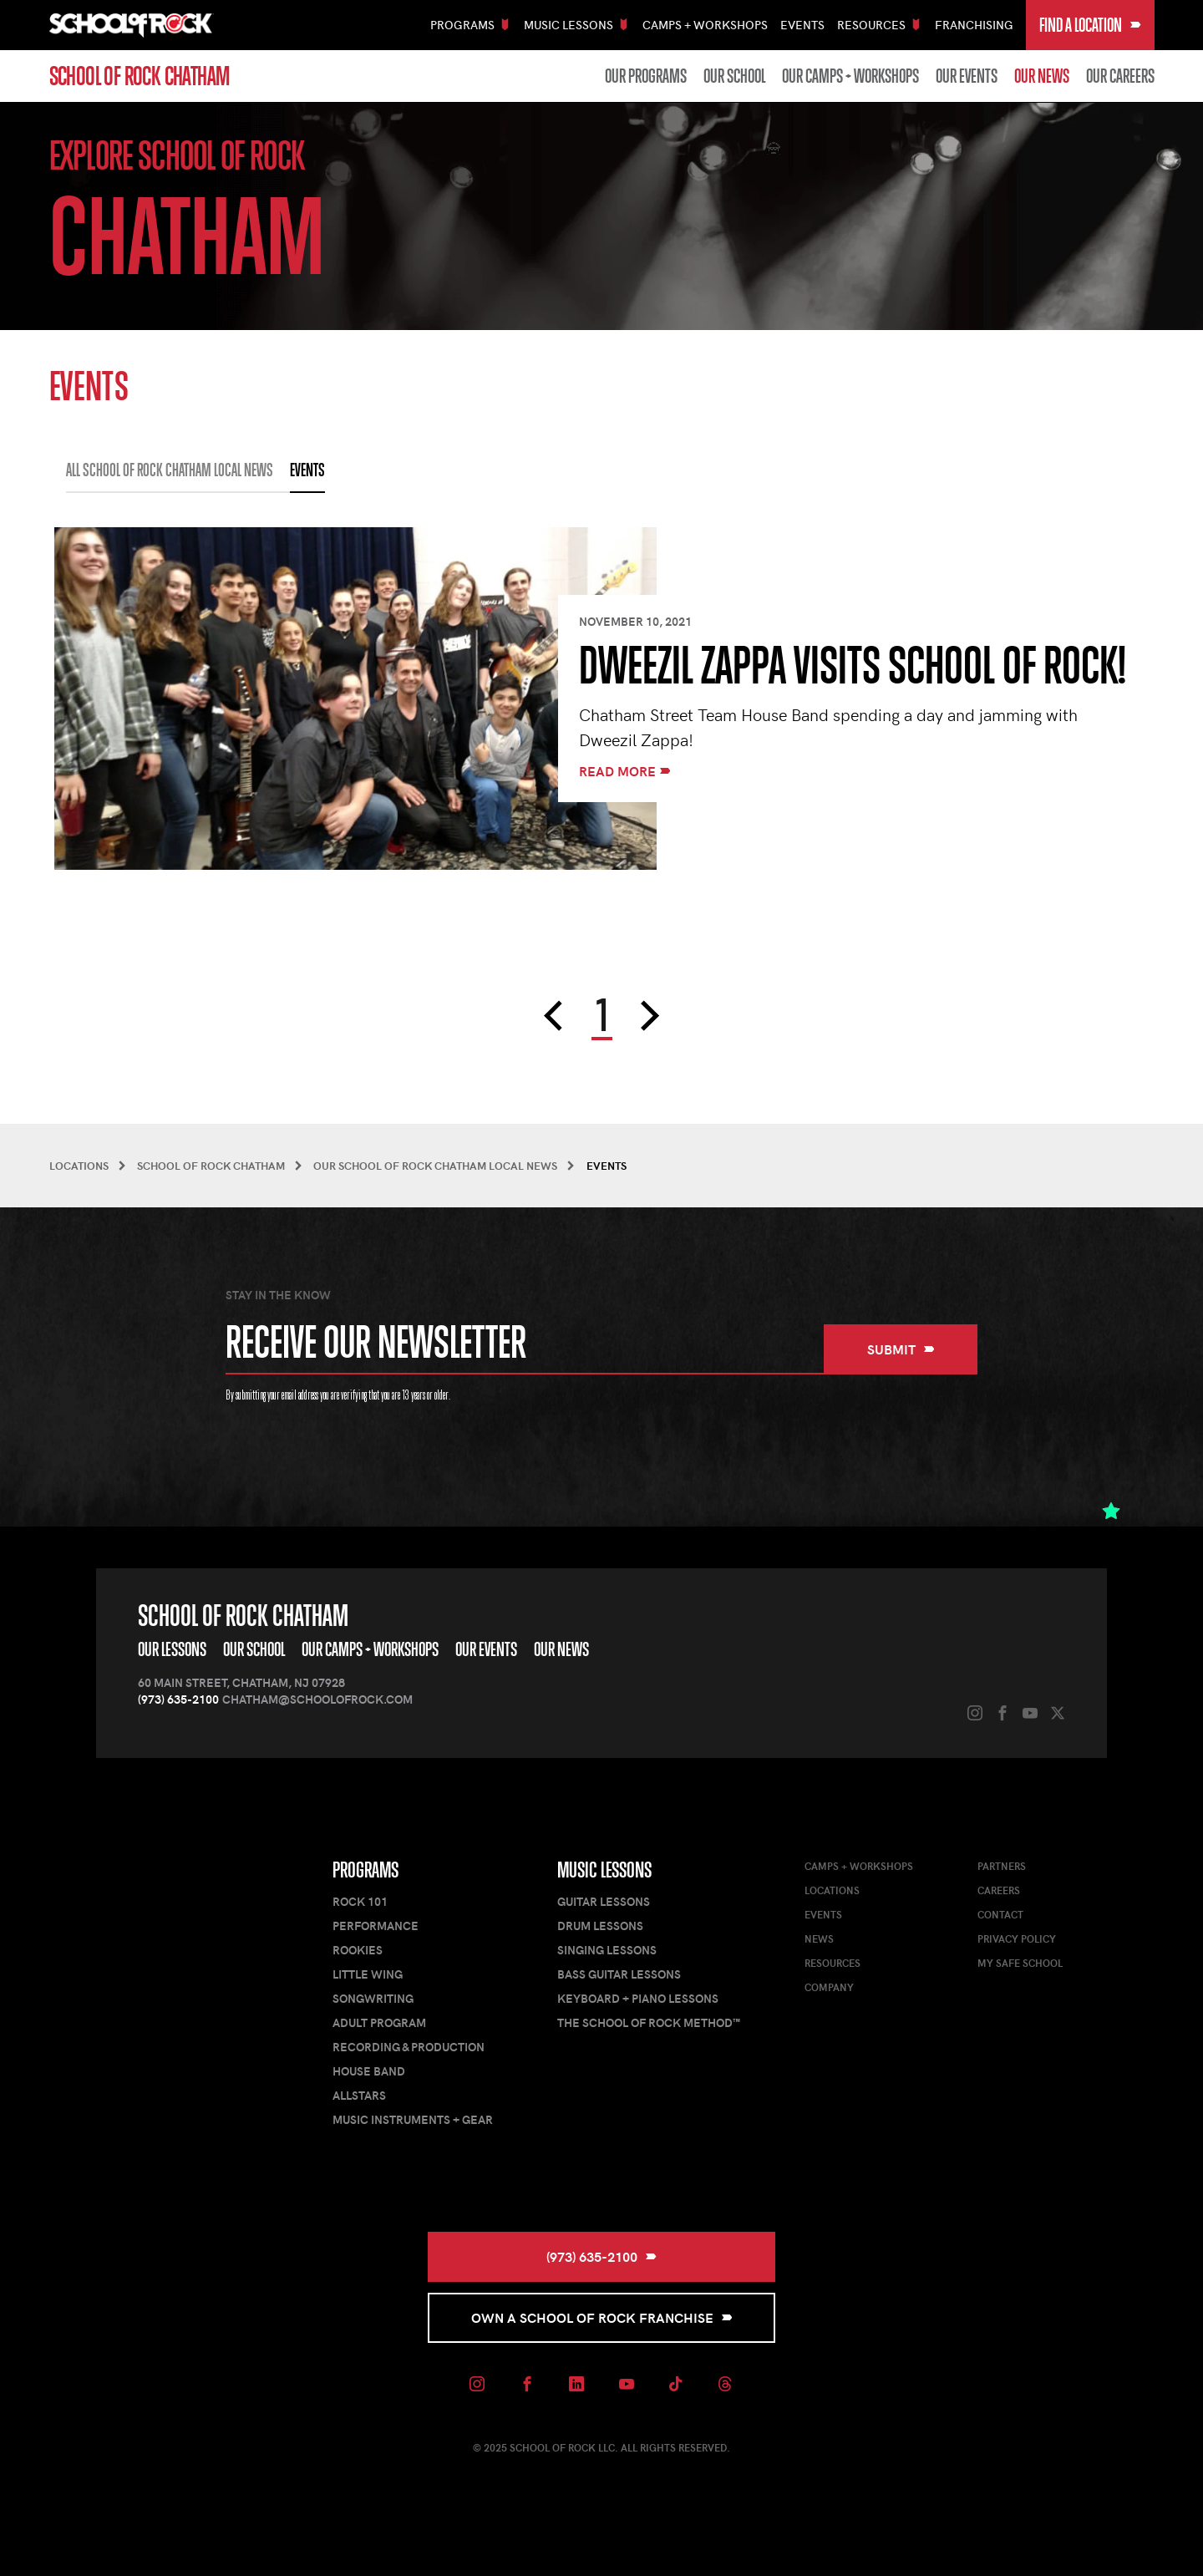 The height and width of the screenshot is (2576, 1203). What do you see at coordinates (774, 149) in the screenshot?
I see `access GitHub's Hubot automation bot` at bounding box center [774, 149].